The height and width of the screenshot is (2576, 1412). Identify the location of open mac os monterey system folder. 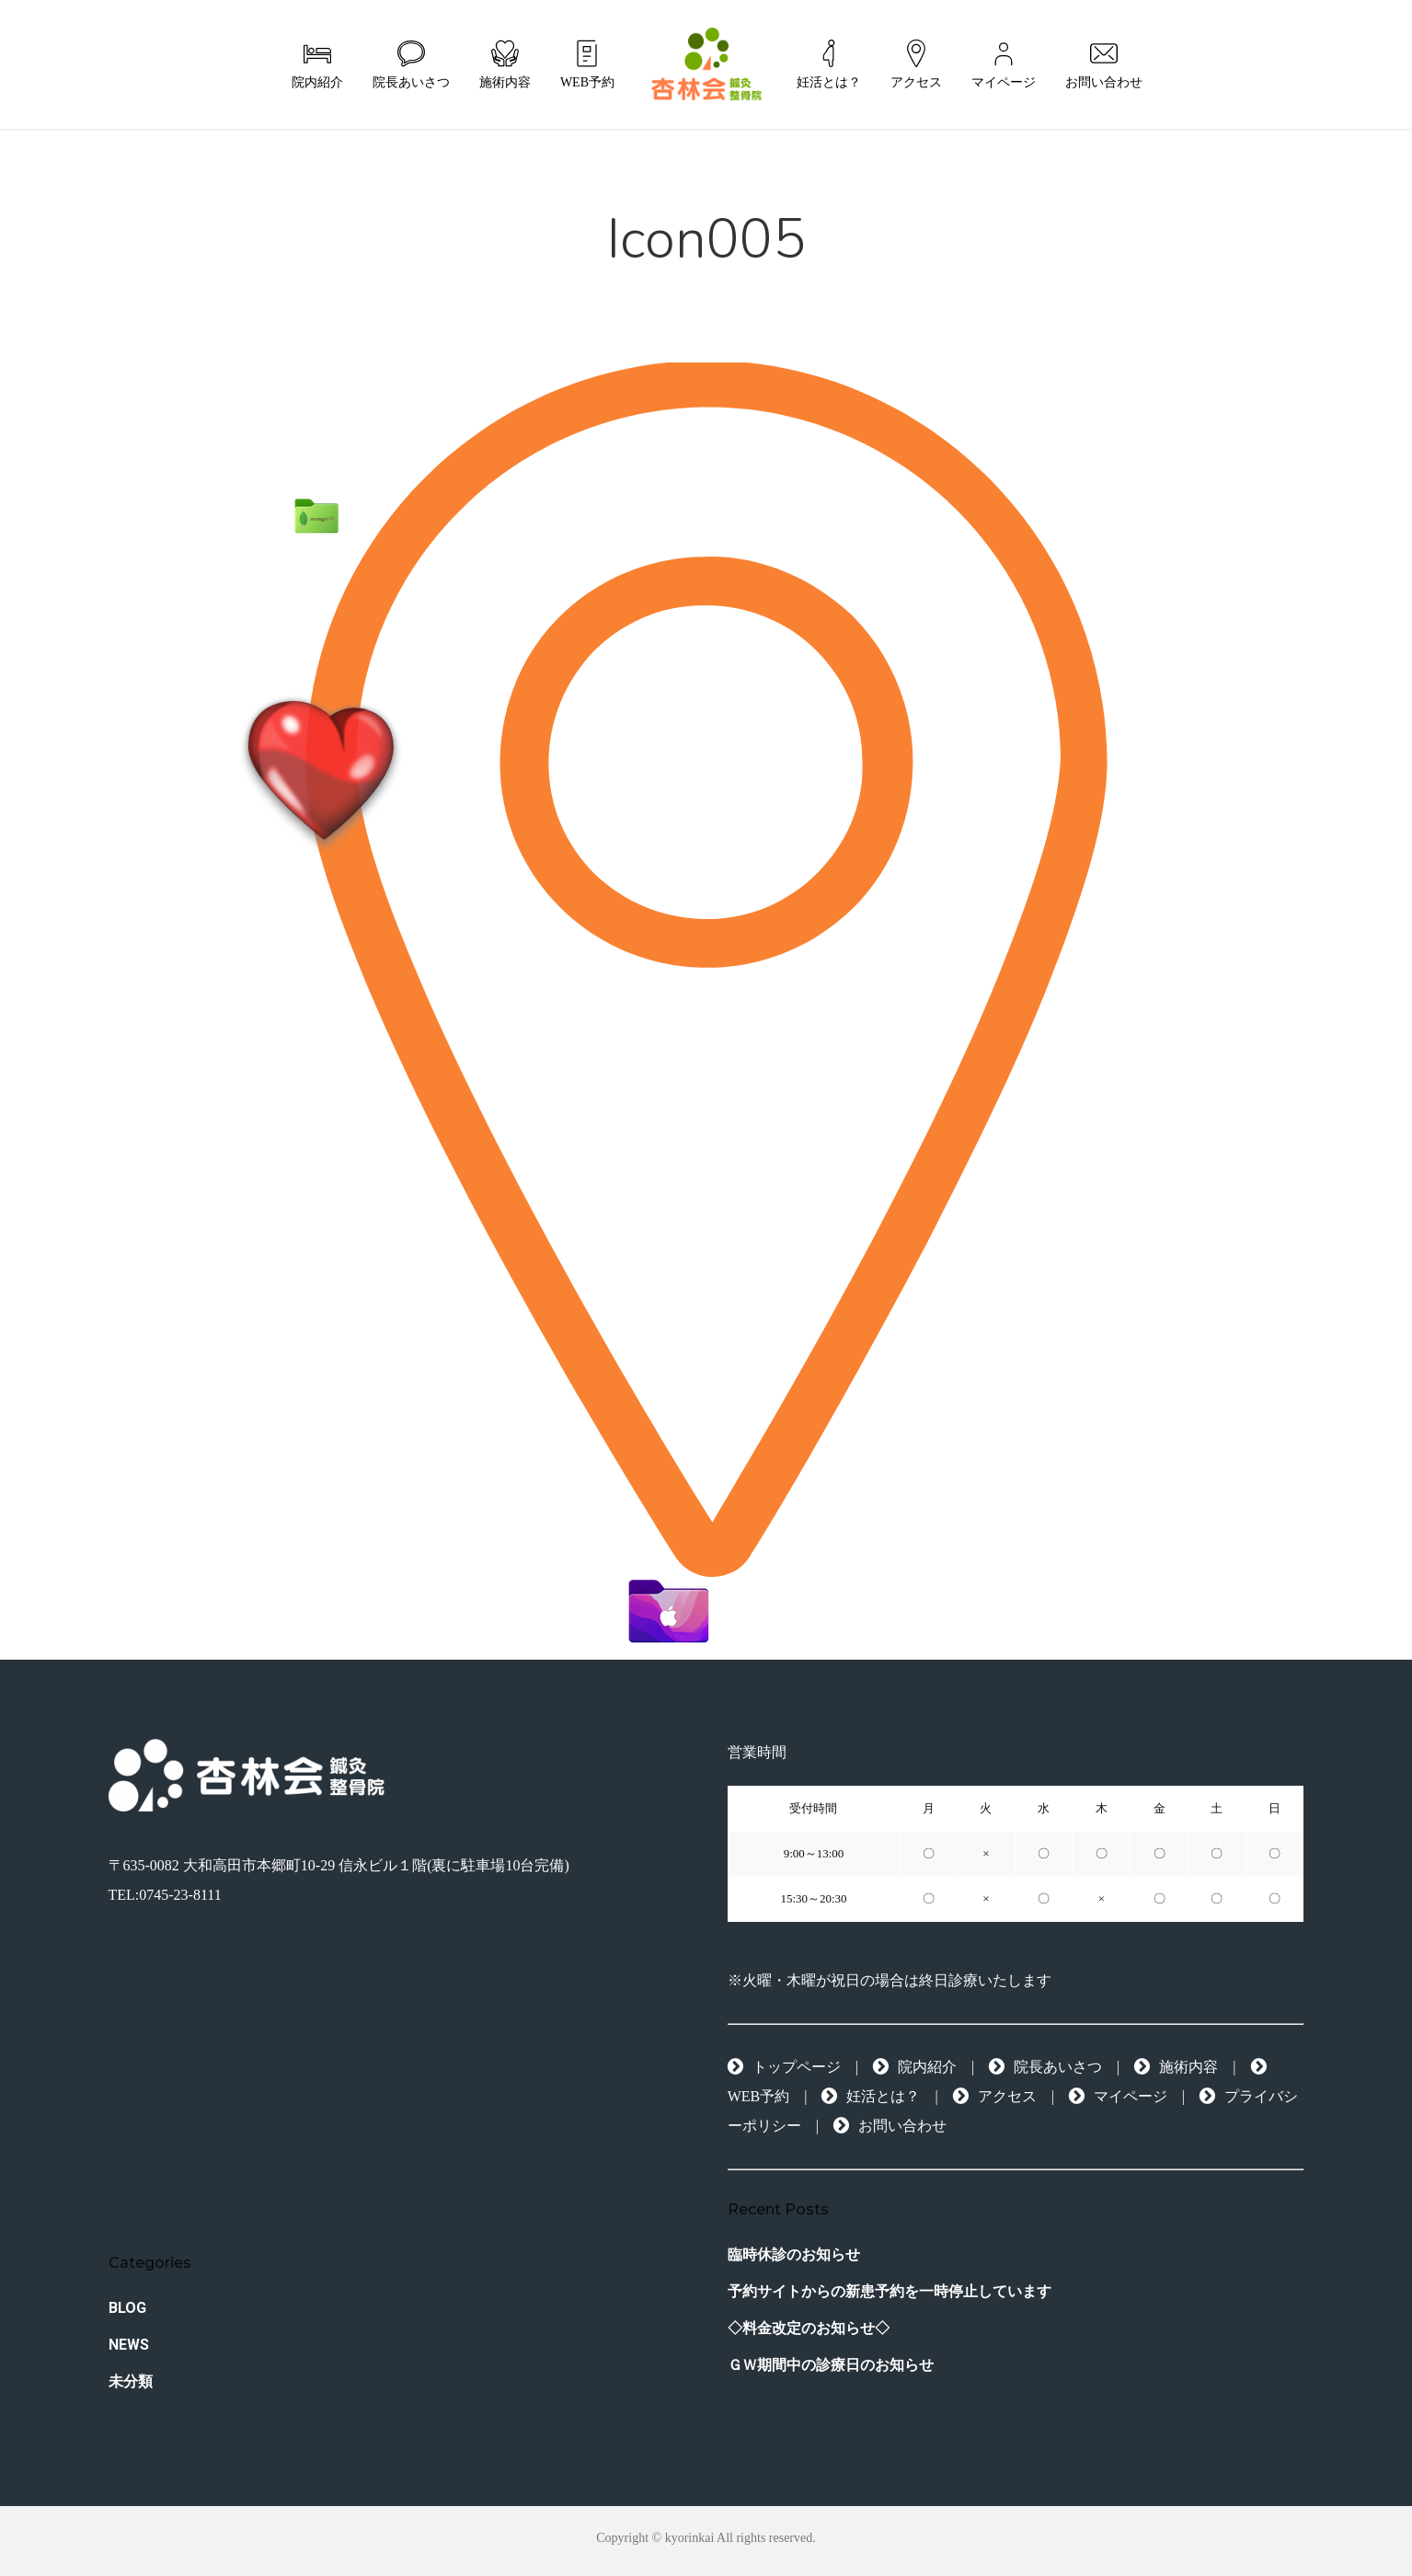
(668, 1613).